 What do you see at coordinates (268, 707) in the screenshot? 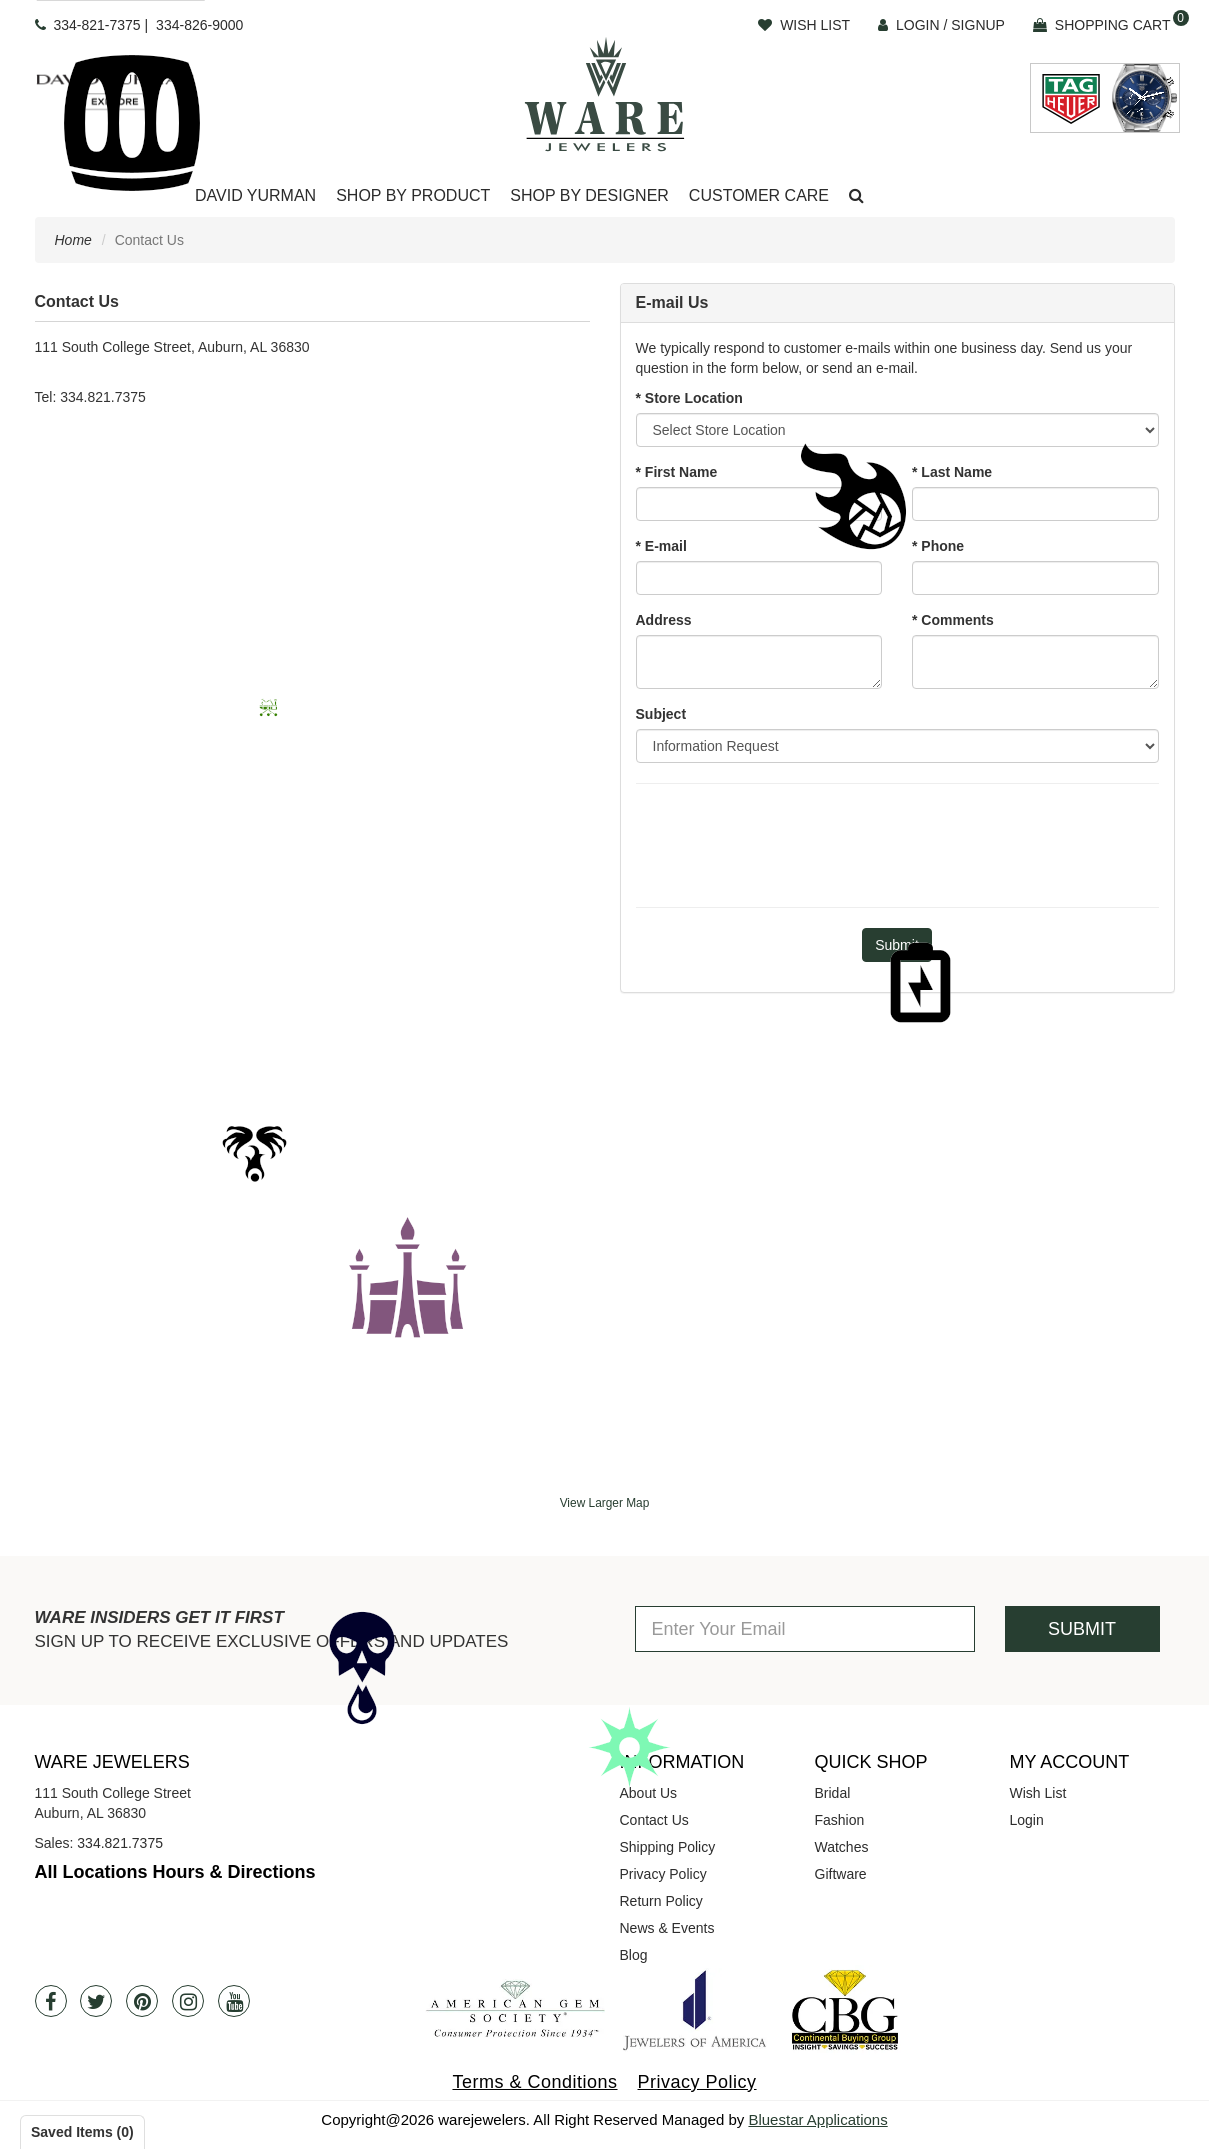
I see `view mars rover mission details` at bounding box center [268, 707].